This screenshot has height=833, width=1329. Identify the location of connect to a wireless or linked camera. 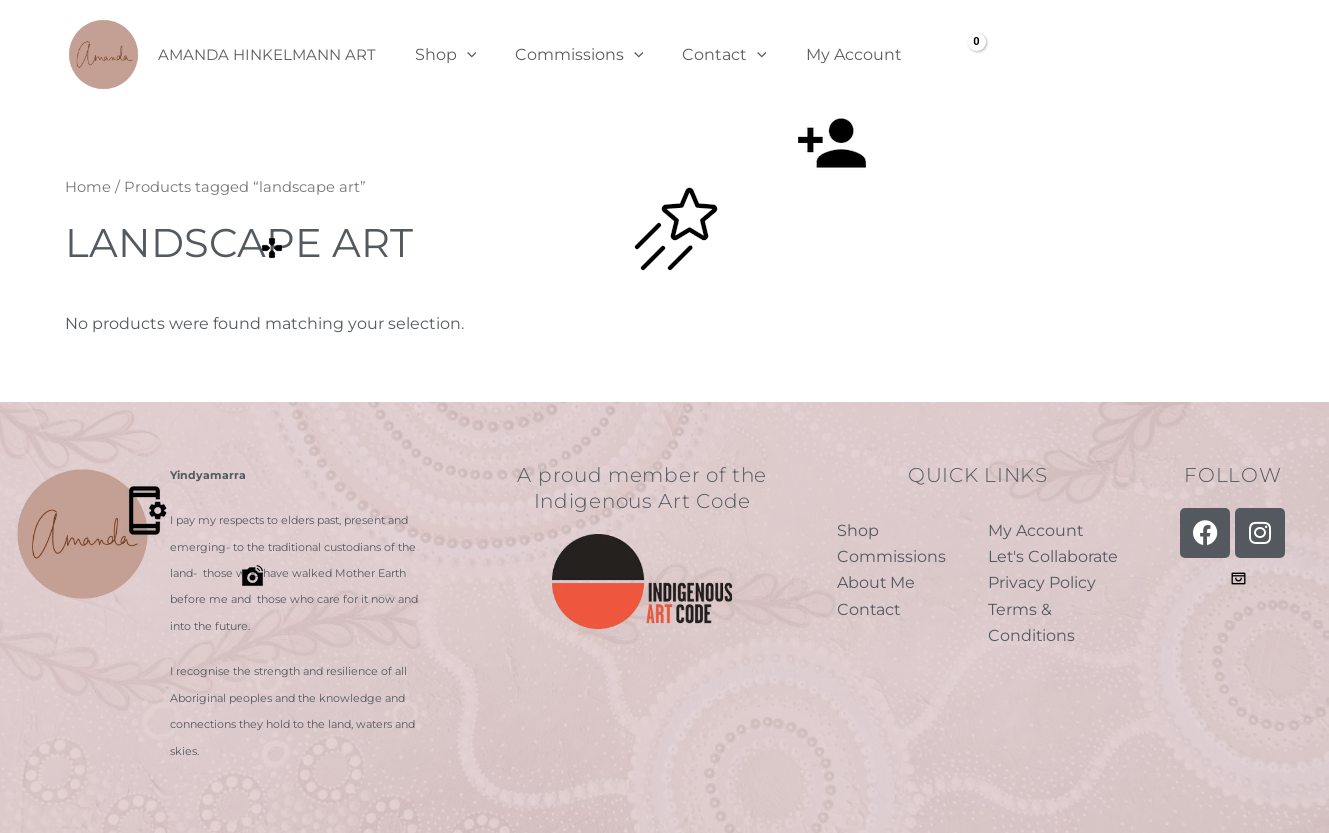
(252, 575).